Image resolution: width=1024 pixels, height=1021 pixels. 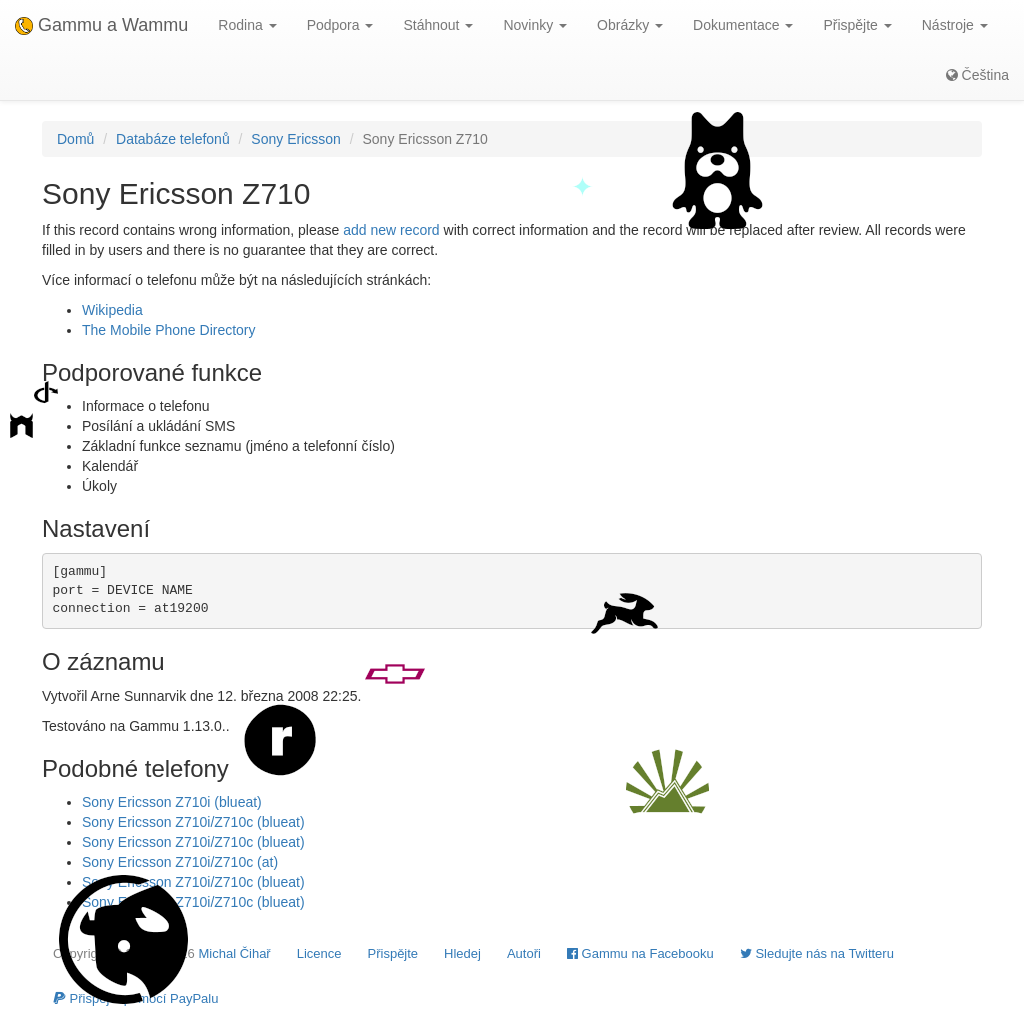 What do you see at coordinates (717, 170) in the screenshot?
I see `link to or open ameba account` at bounding box center [717, 170].